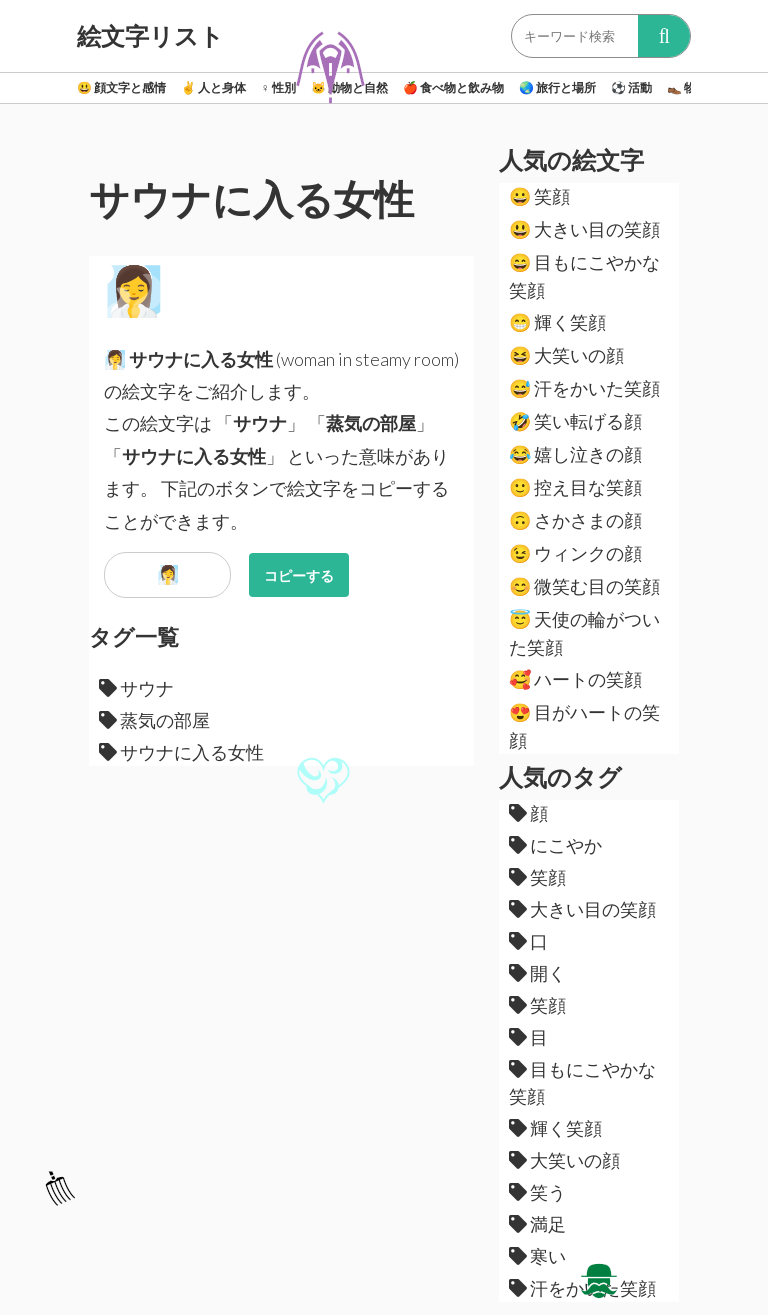 The image size is (768, 1315). I want to click on indicates an eldritch or lovecraftian game element, so click(323, 779).